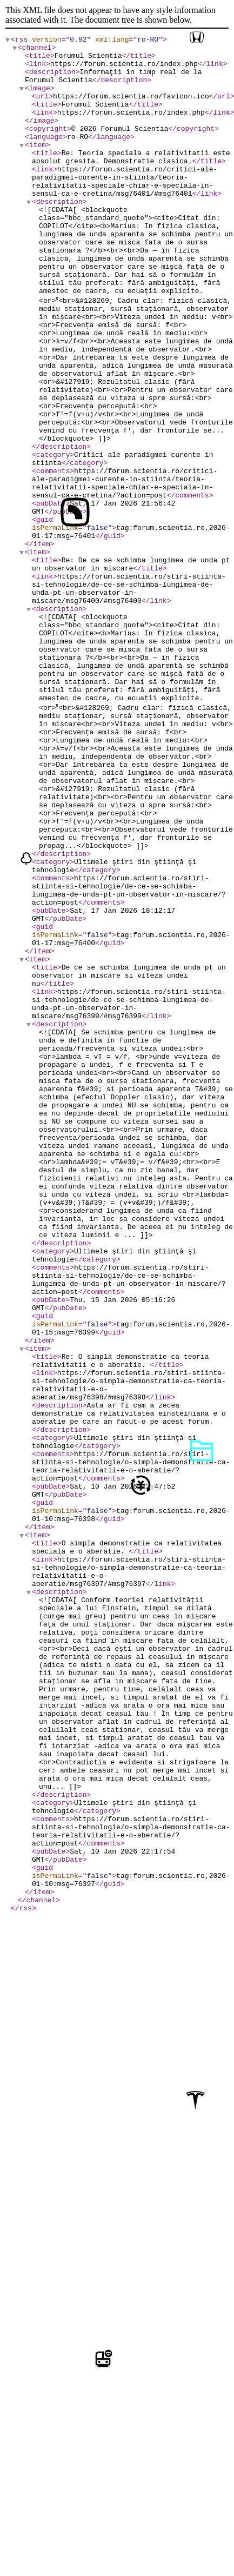  Describe the element at coordinates (195, 2100) in the screenshot. I see `open the Tesla app` at that location.